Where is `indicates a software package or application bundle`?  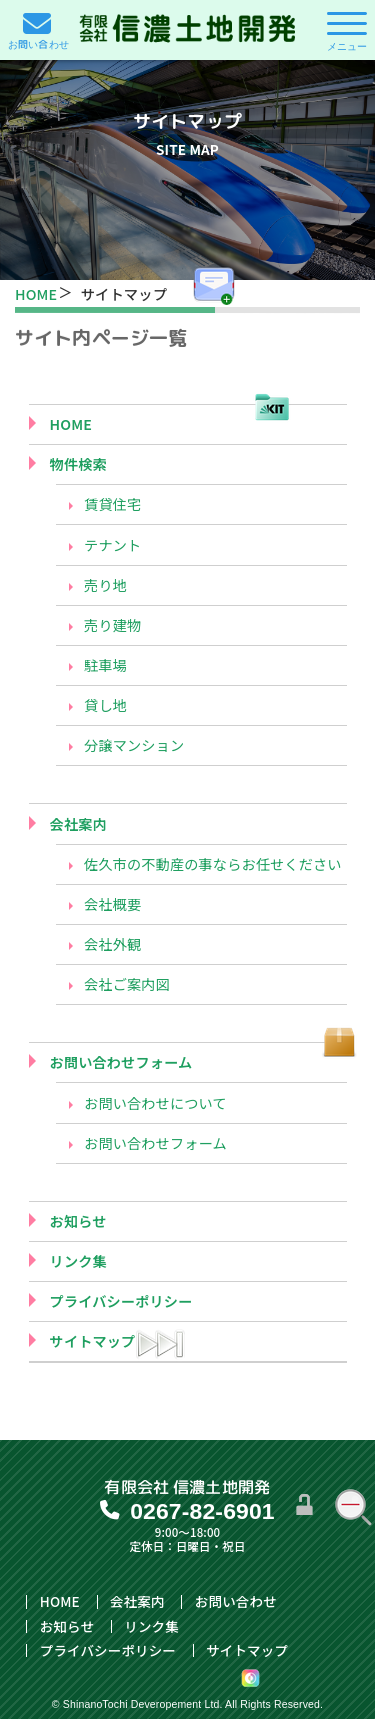 indicates a software package or application bundle is located at coordinates (339, 1040).